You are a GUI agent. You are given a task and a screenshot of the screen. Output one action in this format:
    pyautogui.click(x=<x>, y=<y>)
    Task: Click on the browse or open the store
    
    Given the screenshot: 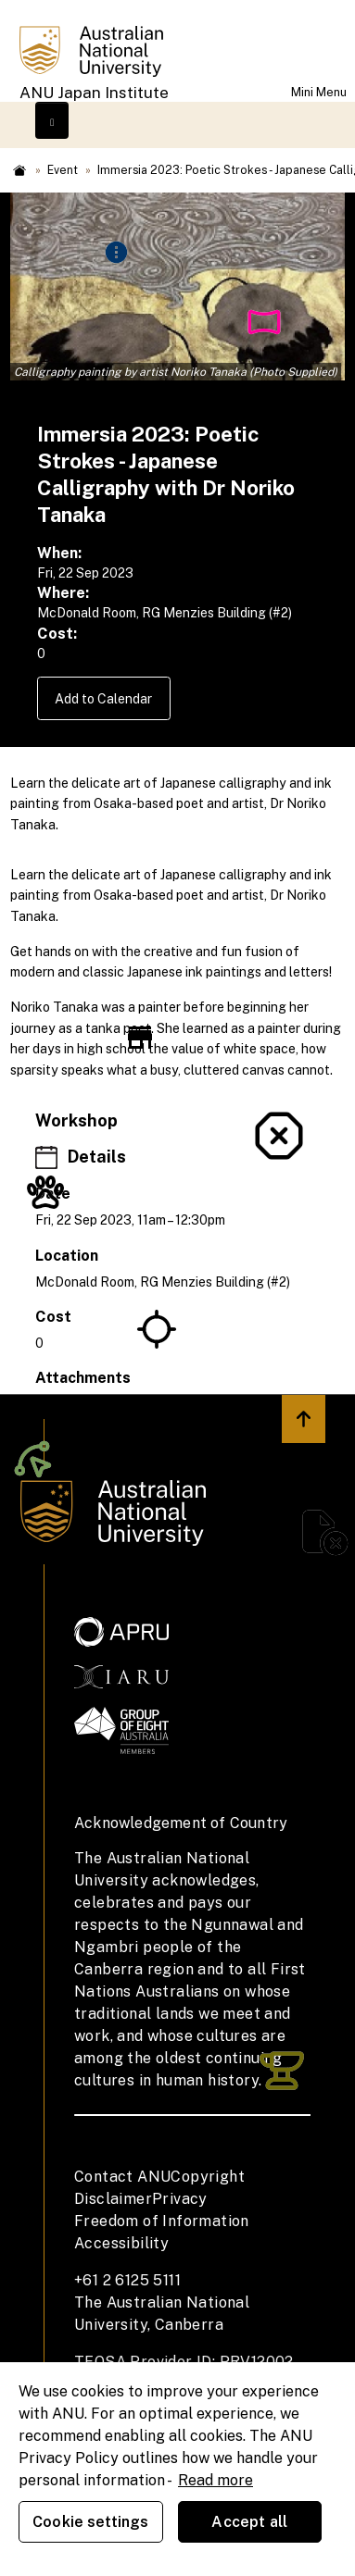 What is the action you would take?
    pyautogui.click(x=140, y=1038)
    